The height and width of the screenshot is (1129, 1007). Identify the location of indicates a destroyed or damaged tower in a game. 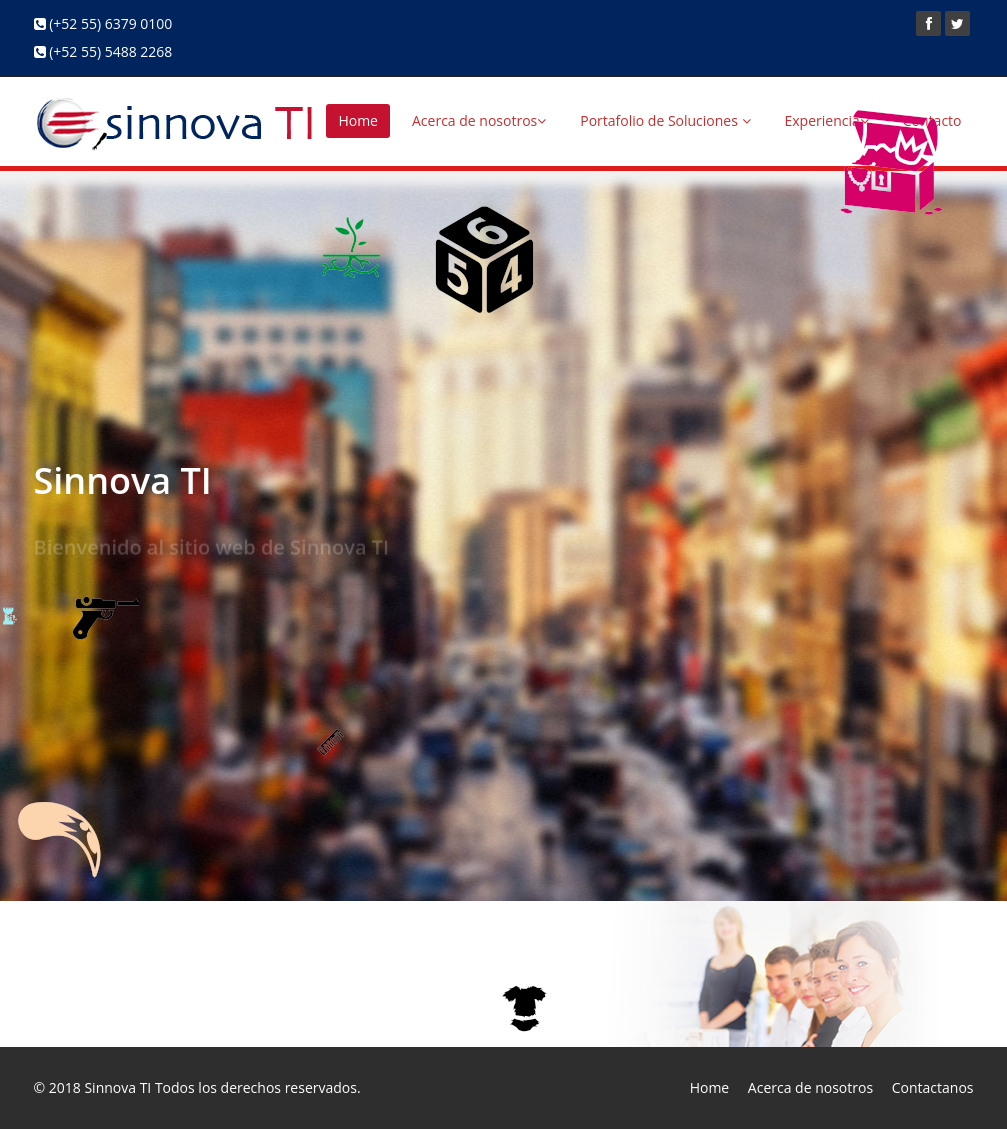
(9, 616).